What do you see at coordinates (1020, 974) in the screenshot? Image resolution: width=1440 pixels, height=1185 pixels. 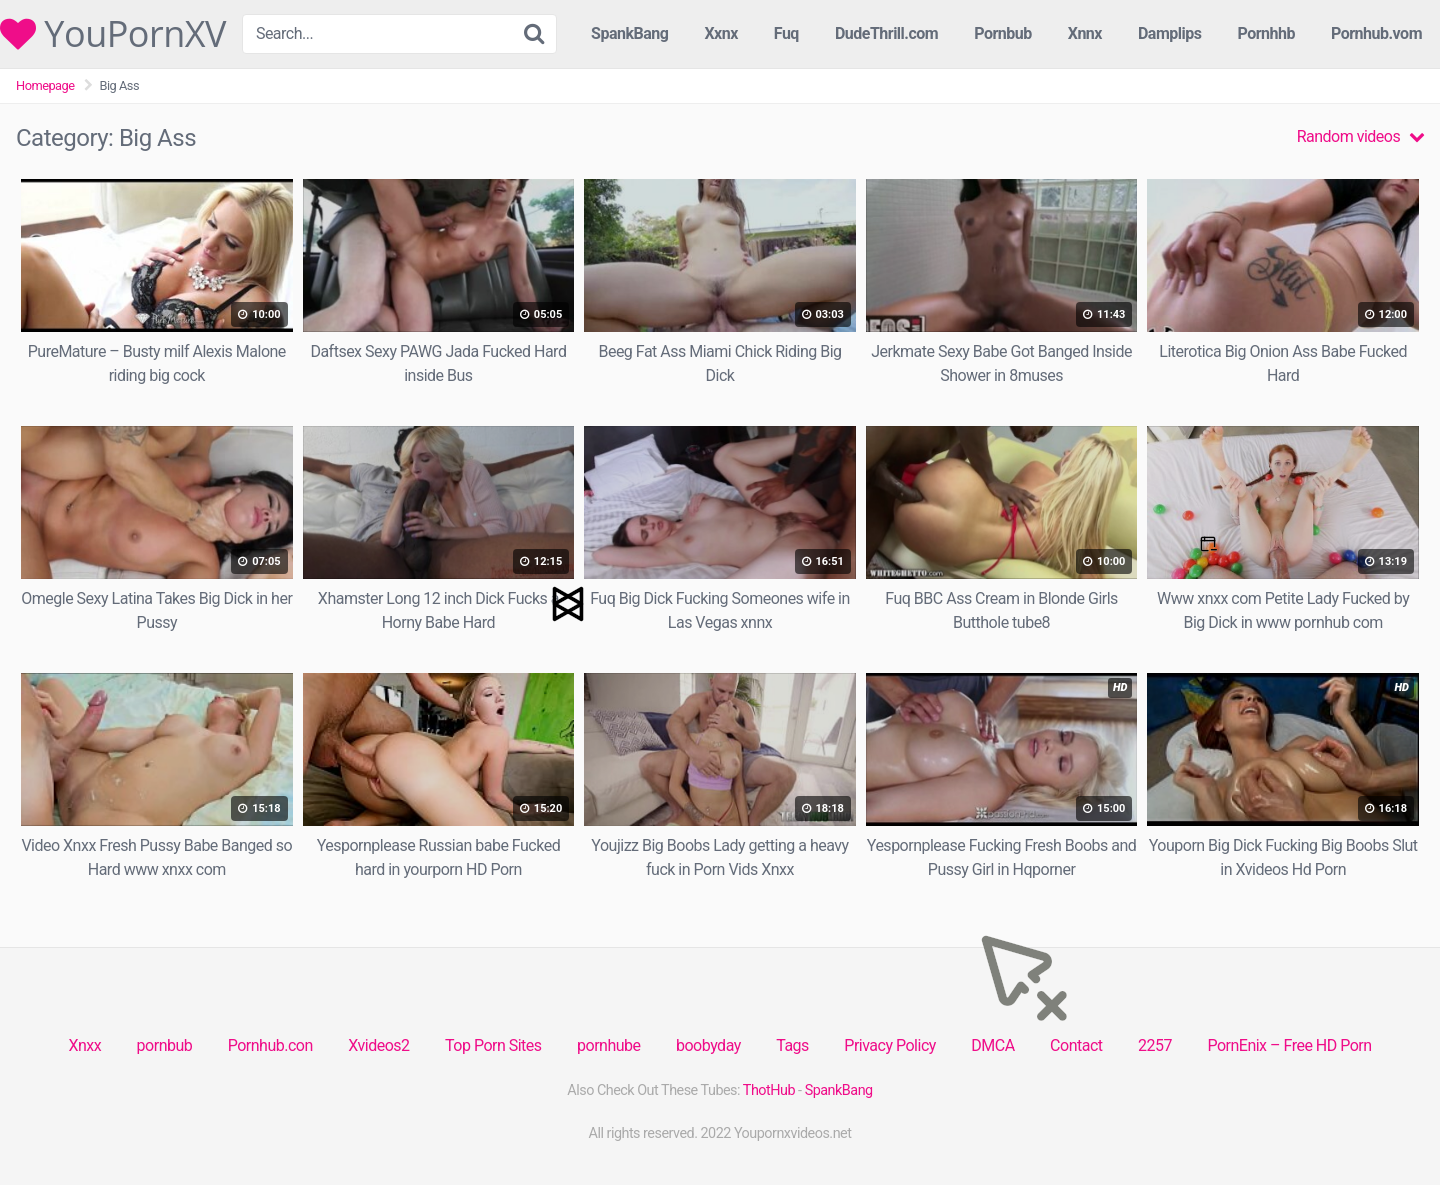 I see `disable cursor or pointer functionality` at bounding box center [1020, 974].